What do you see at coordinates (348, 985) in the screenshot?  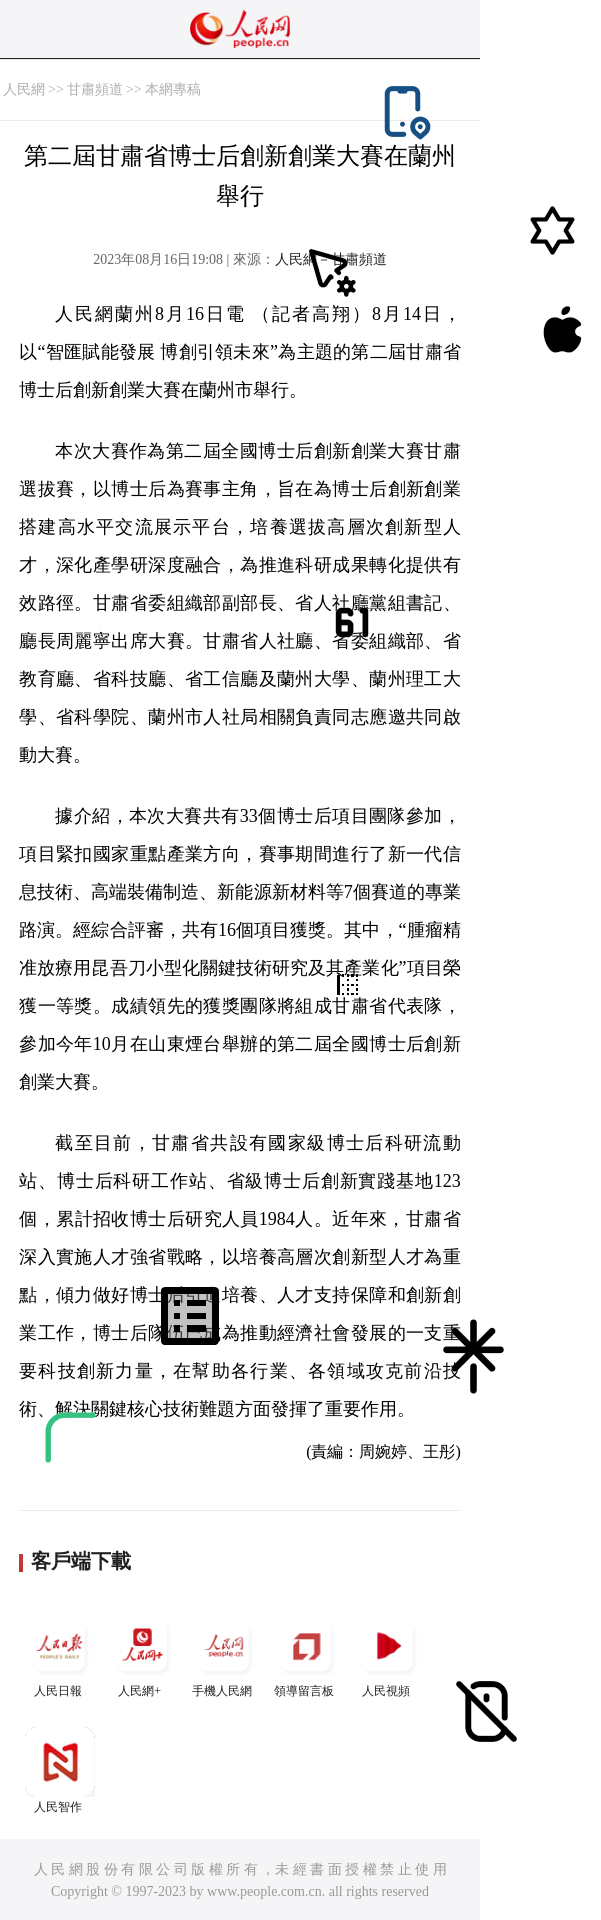 I see `apply border to left edge of cell or element` at bounding box center [348, 985].